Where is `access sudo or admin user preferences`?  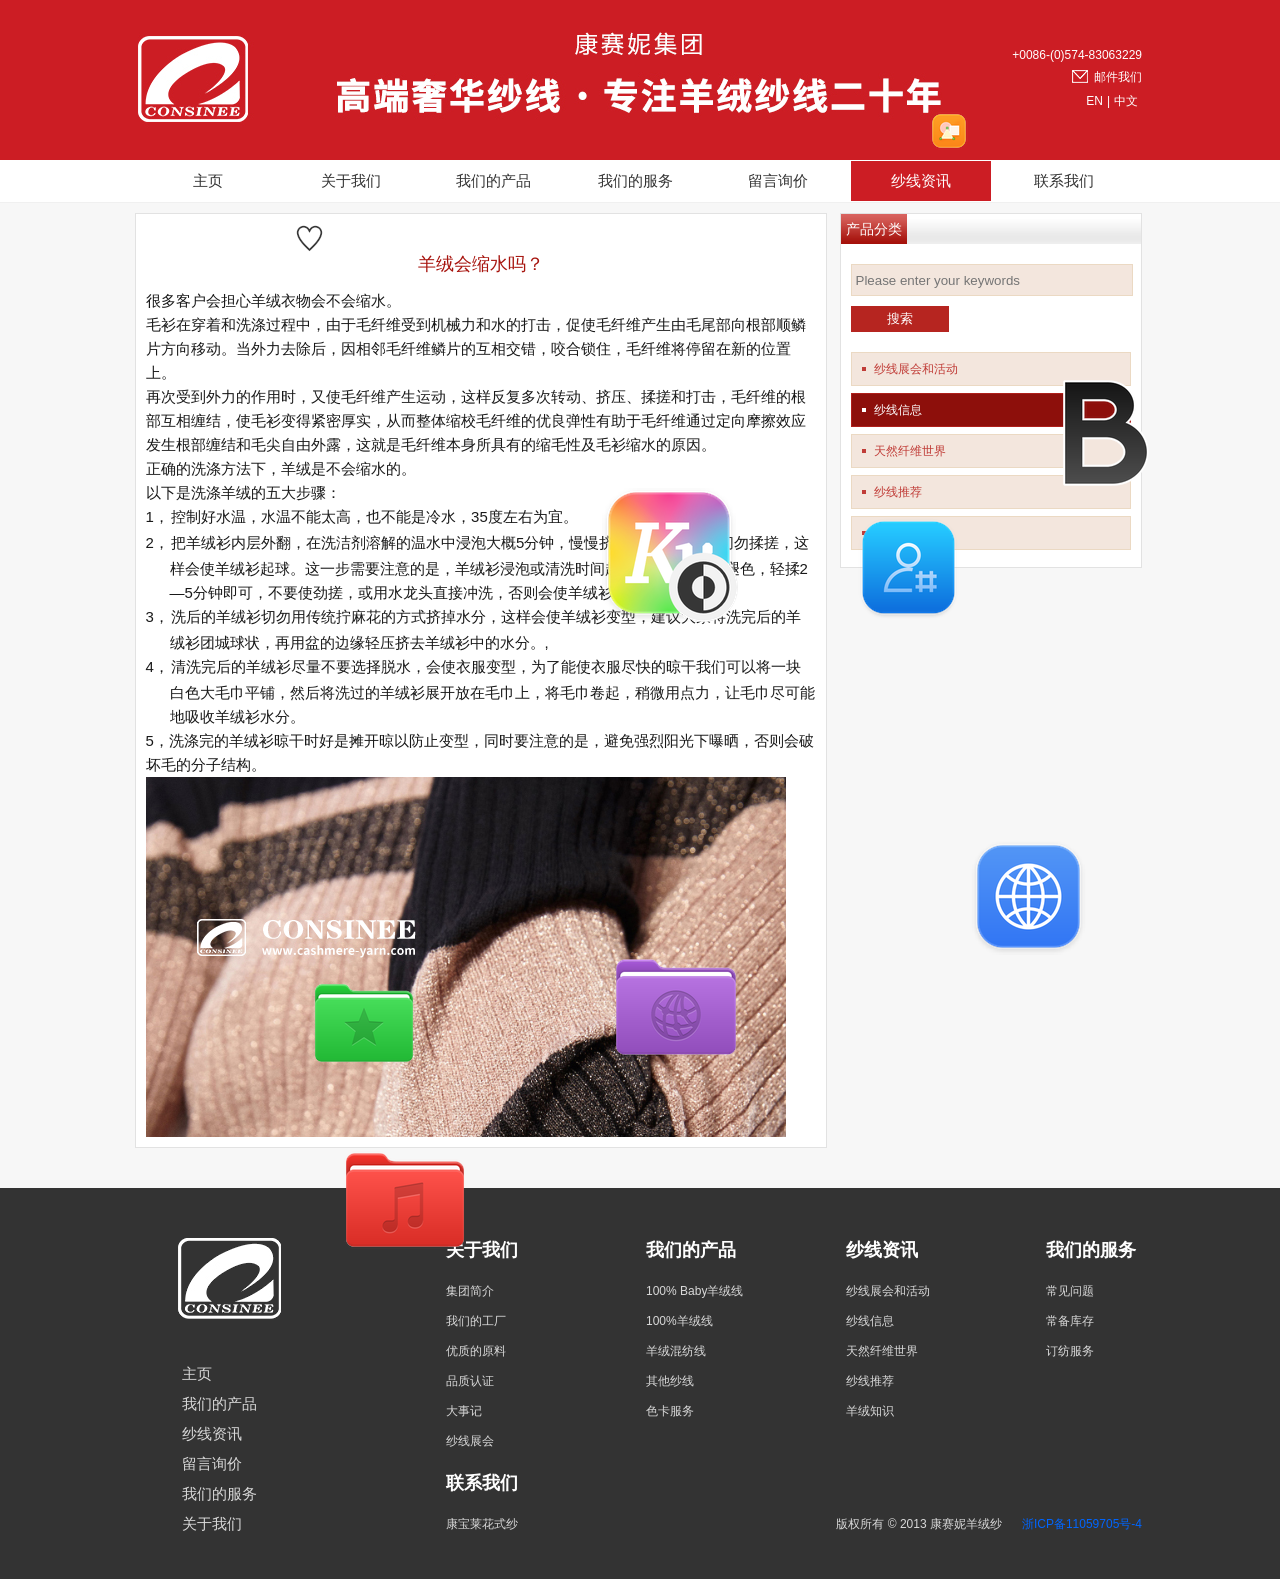
access sudo or admin user preferences is located at coordinates (908, 567).